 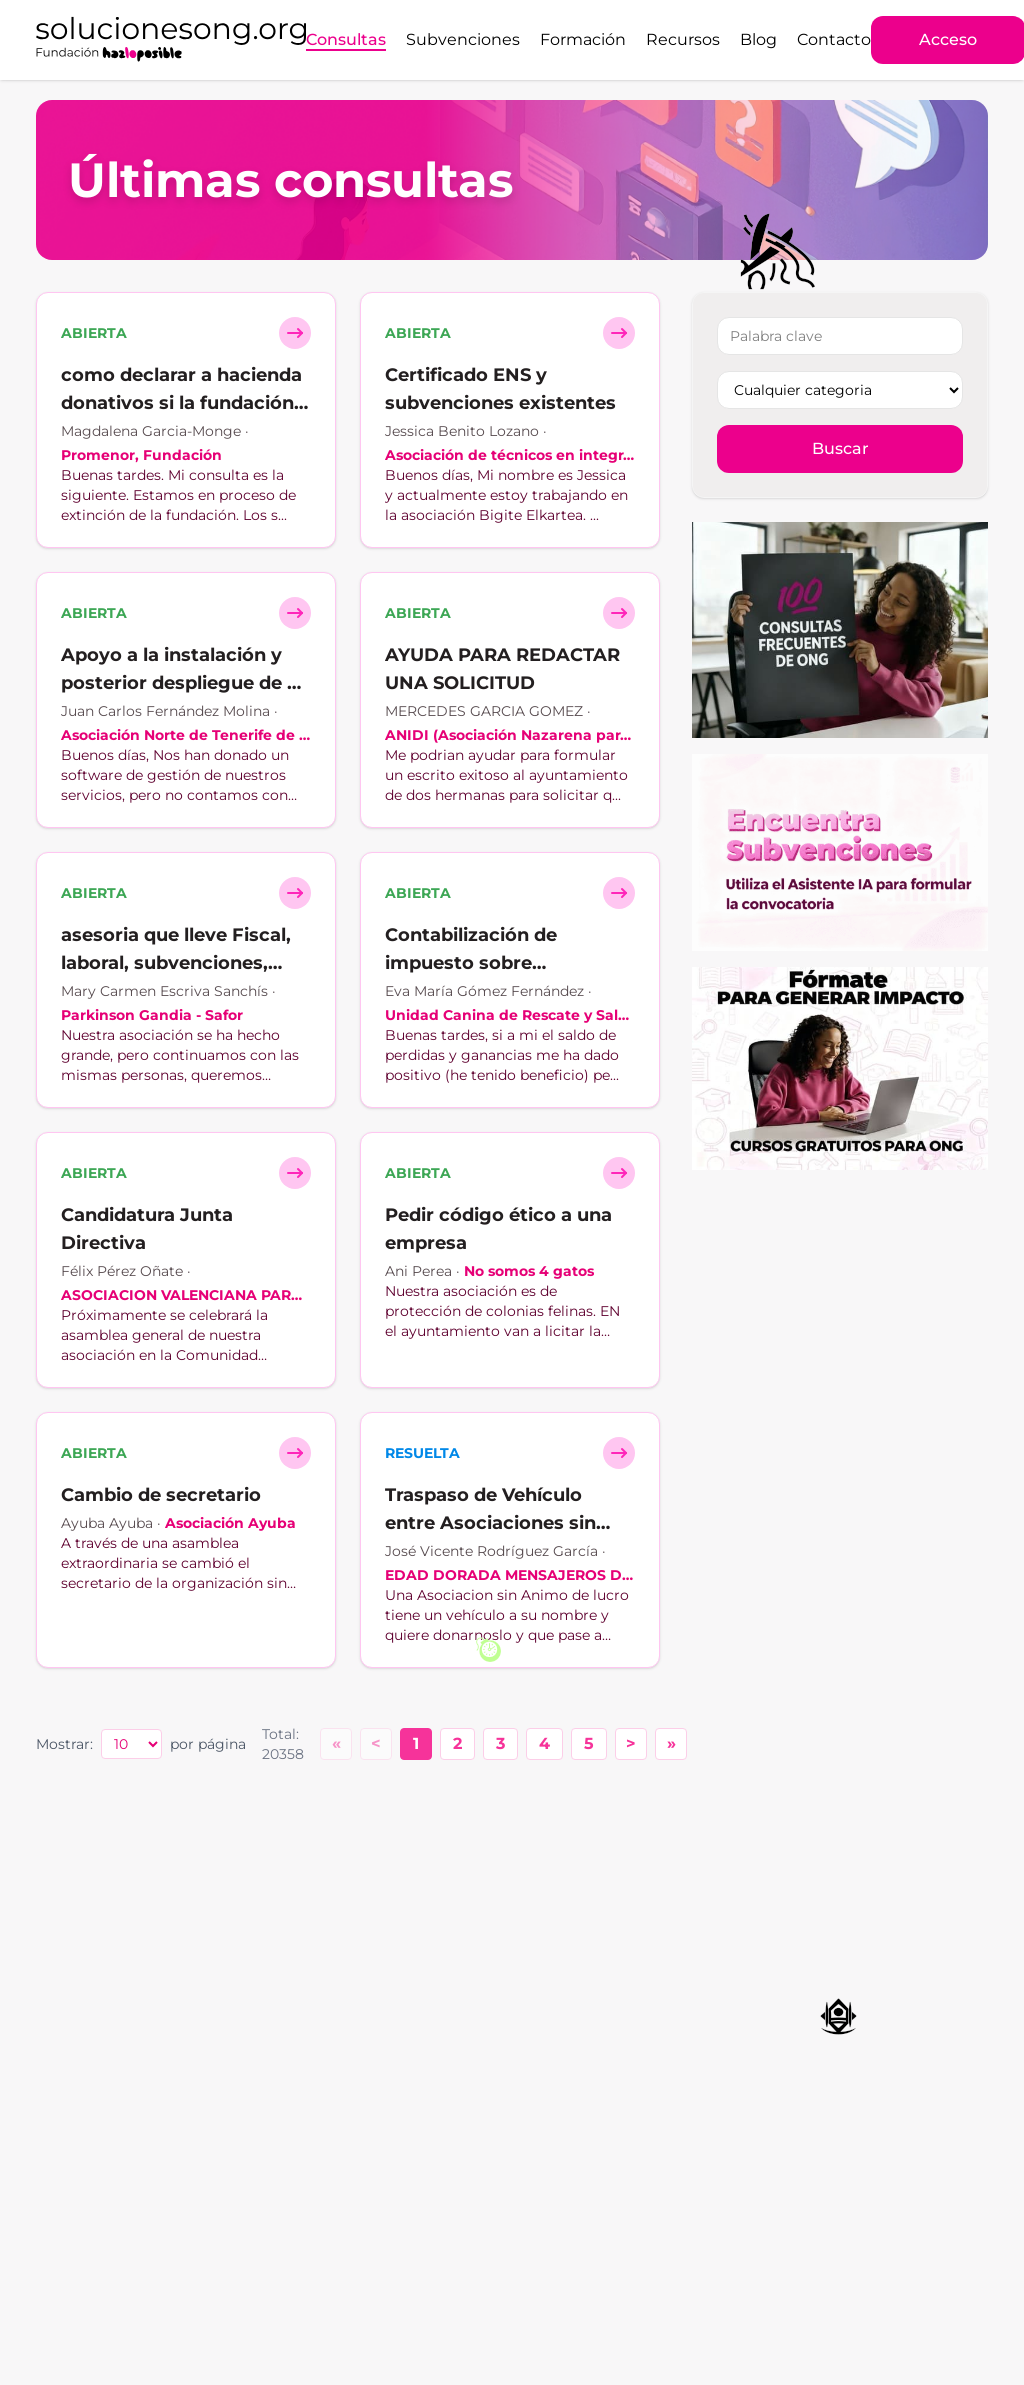 What do you see at coordinates (838, 2016) in the screenshot?
I see `decorative game emblem or faction symbol` at bounding box center [838, 2016].